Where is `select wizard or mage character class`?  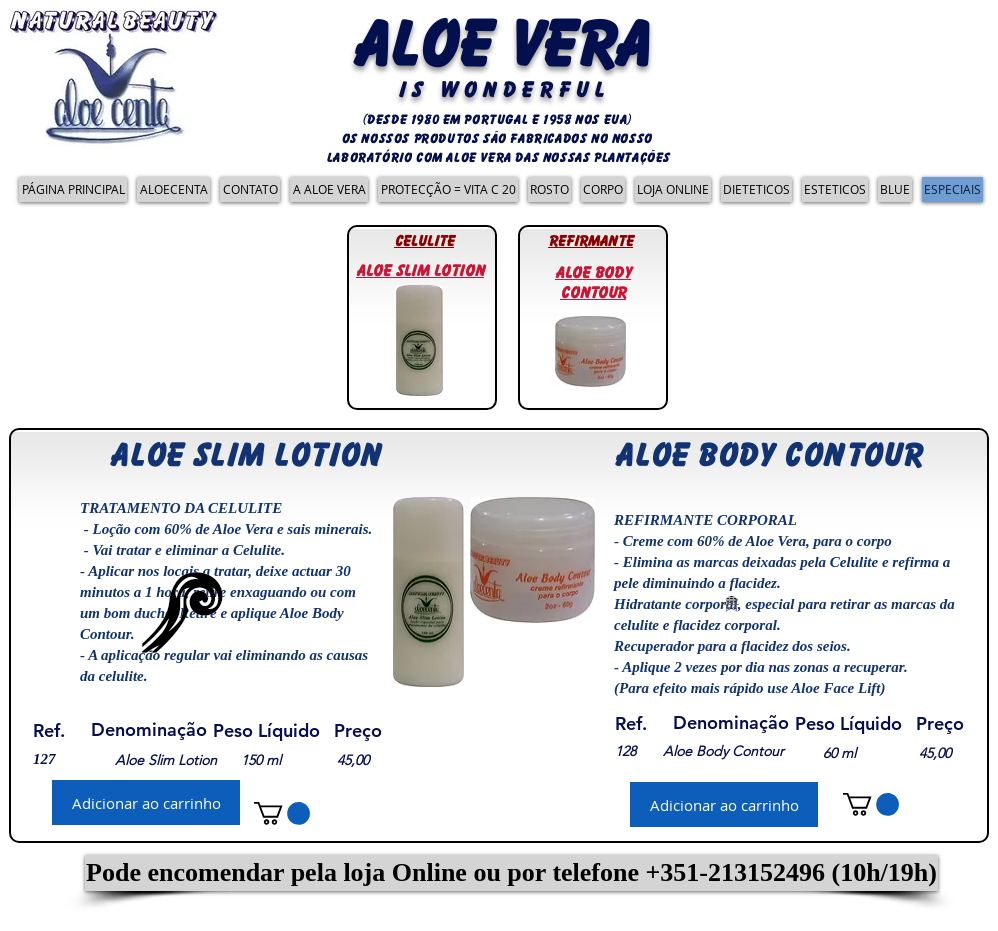 select wizard or mage character class is located at coordinates (182, 612).